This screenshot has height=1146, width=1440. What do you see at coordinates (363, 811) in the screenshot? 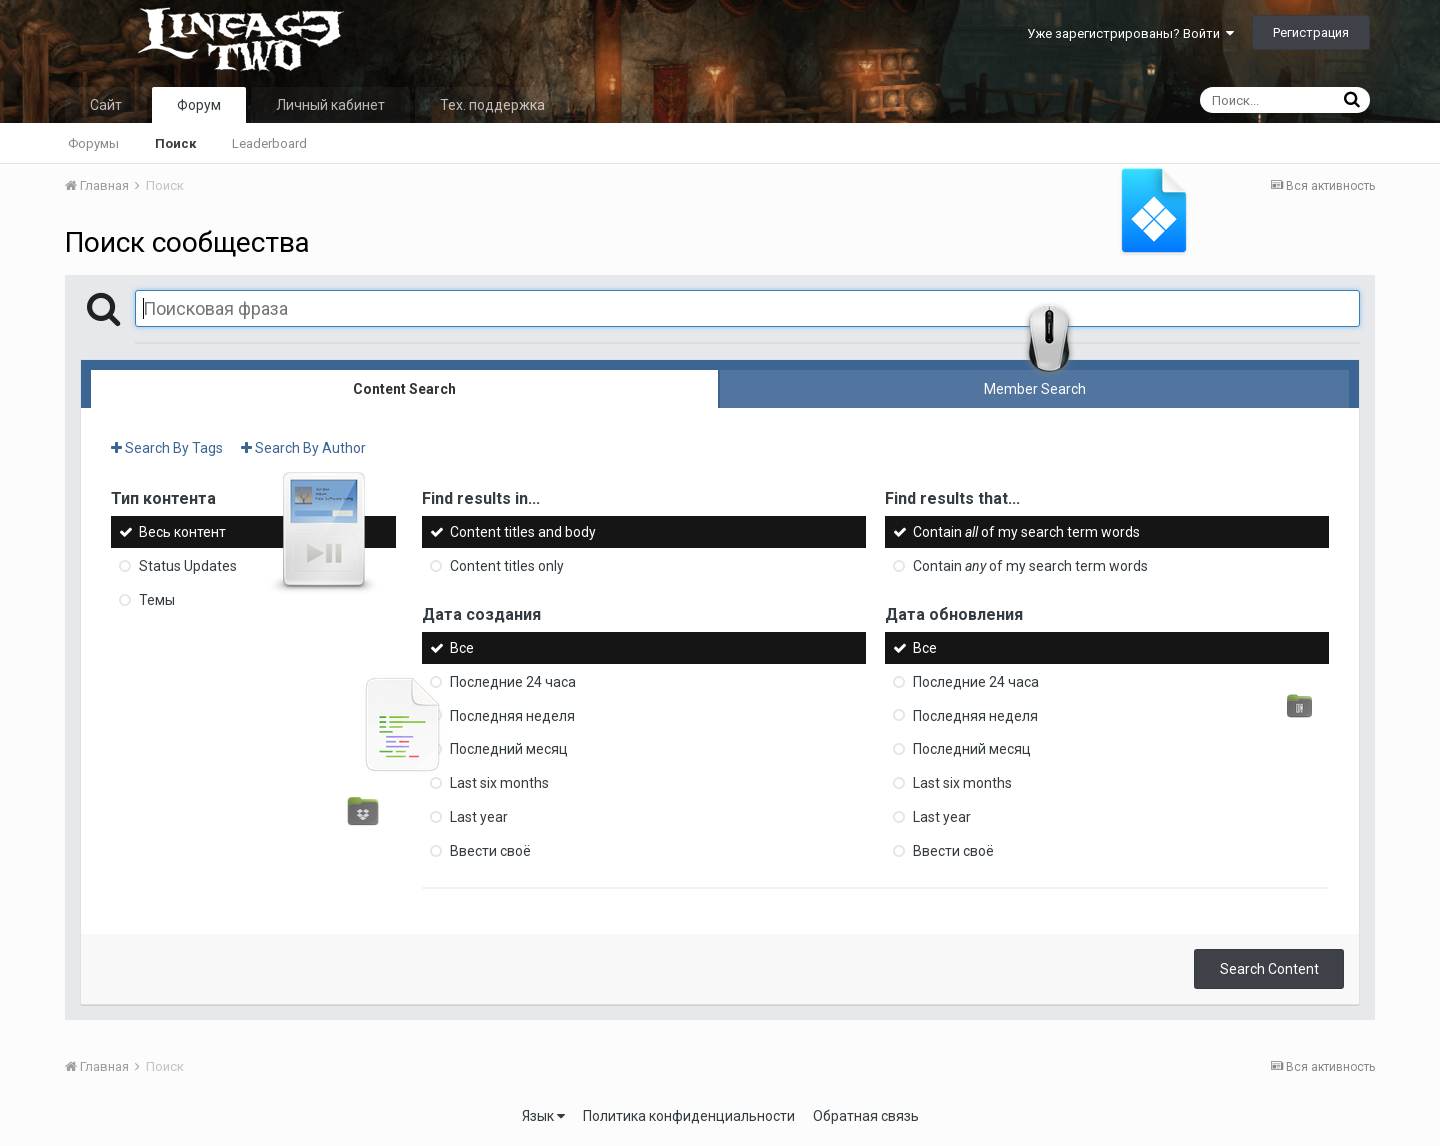
I see `open your dropbox folder` at bounding box center [363, 811].